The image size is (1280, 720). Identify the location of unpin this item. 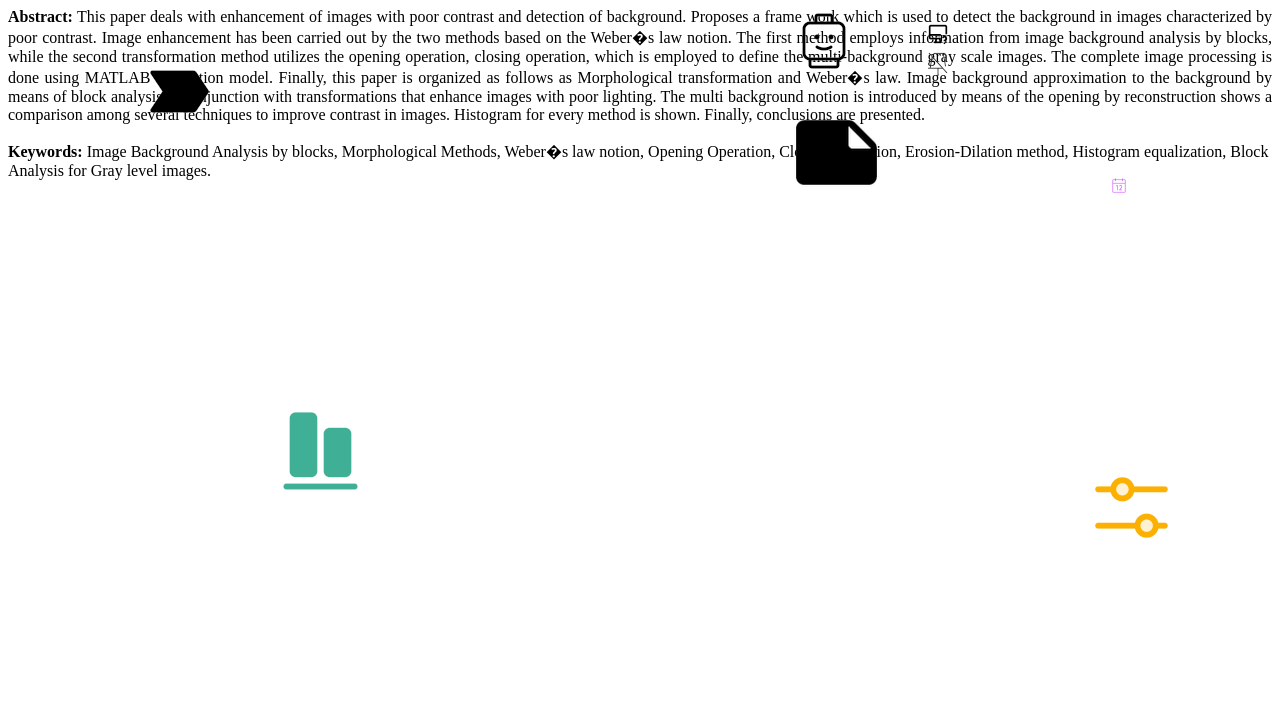
(938, 63).